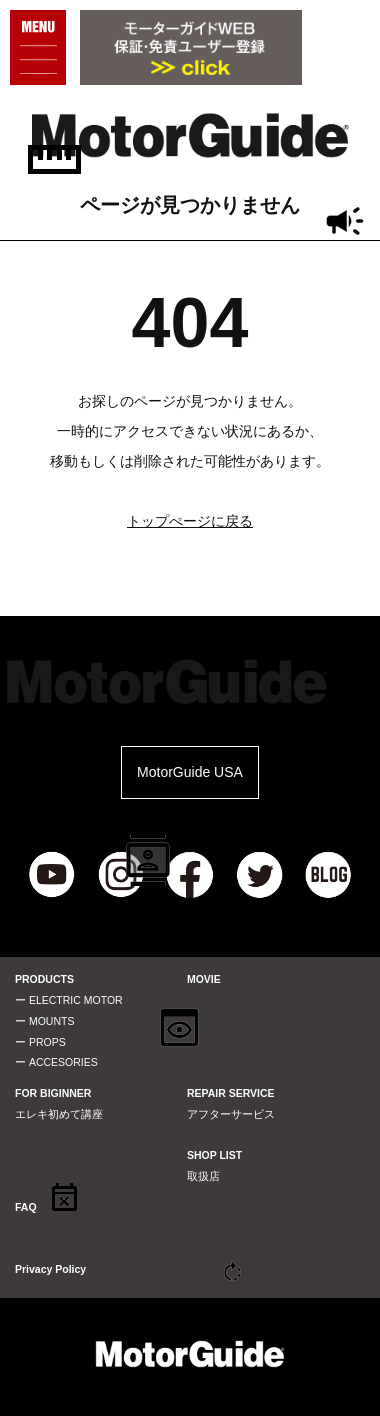 The height and width of the screenshot is (1416, 380). What do you see at coordinates (179, 1027) in the screenshot?
I see `preview file or document before opening` at bounding box center [179, 1027].